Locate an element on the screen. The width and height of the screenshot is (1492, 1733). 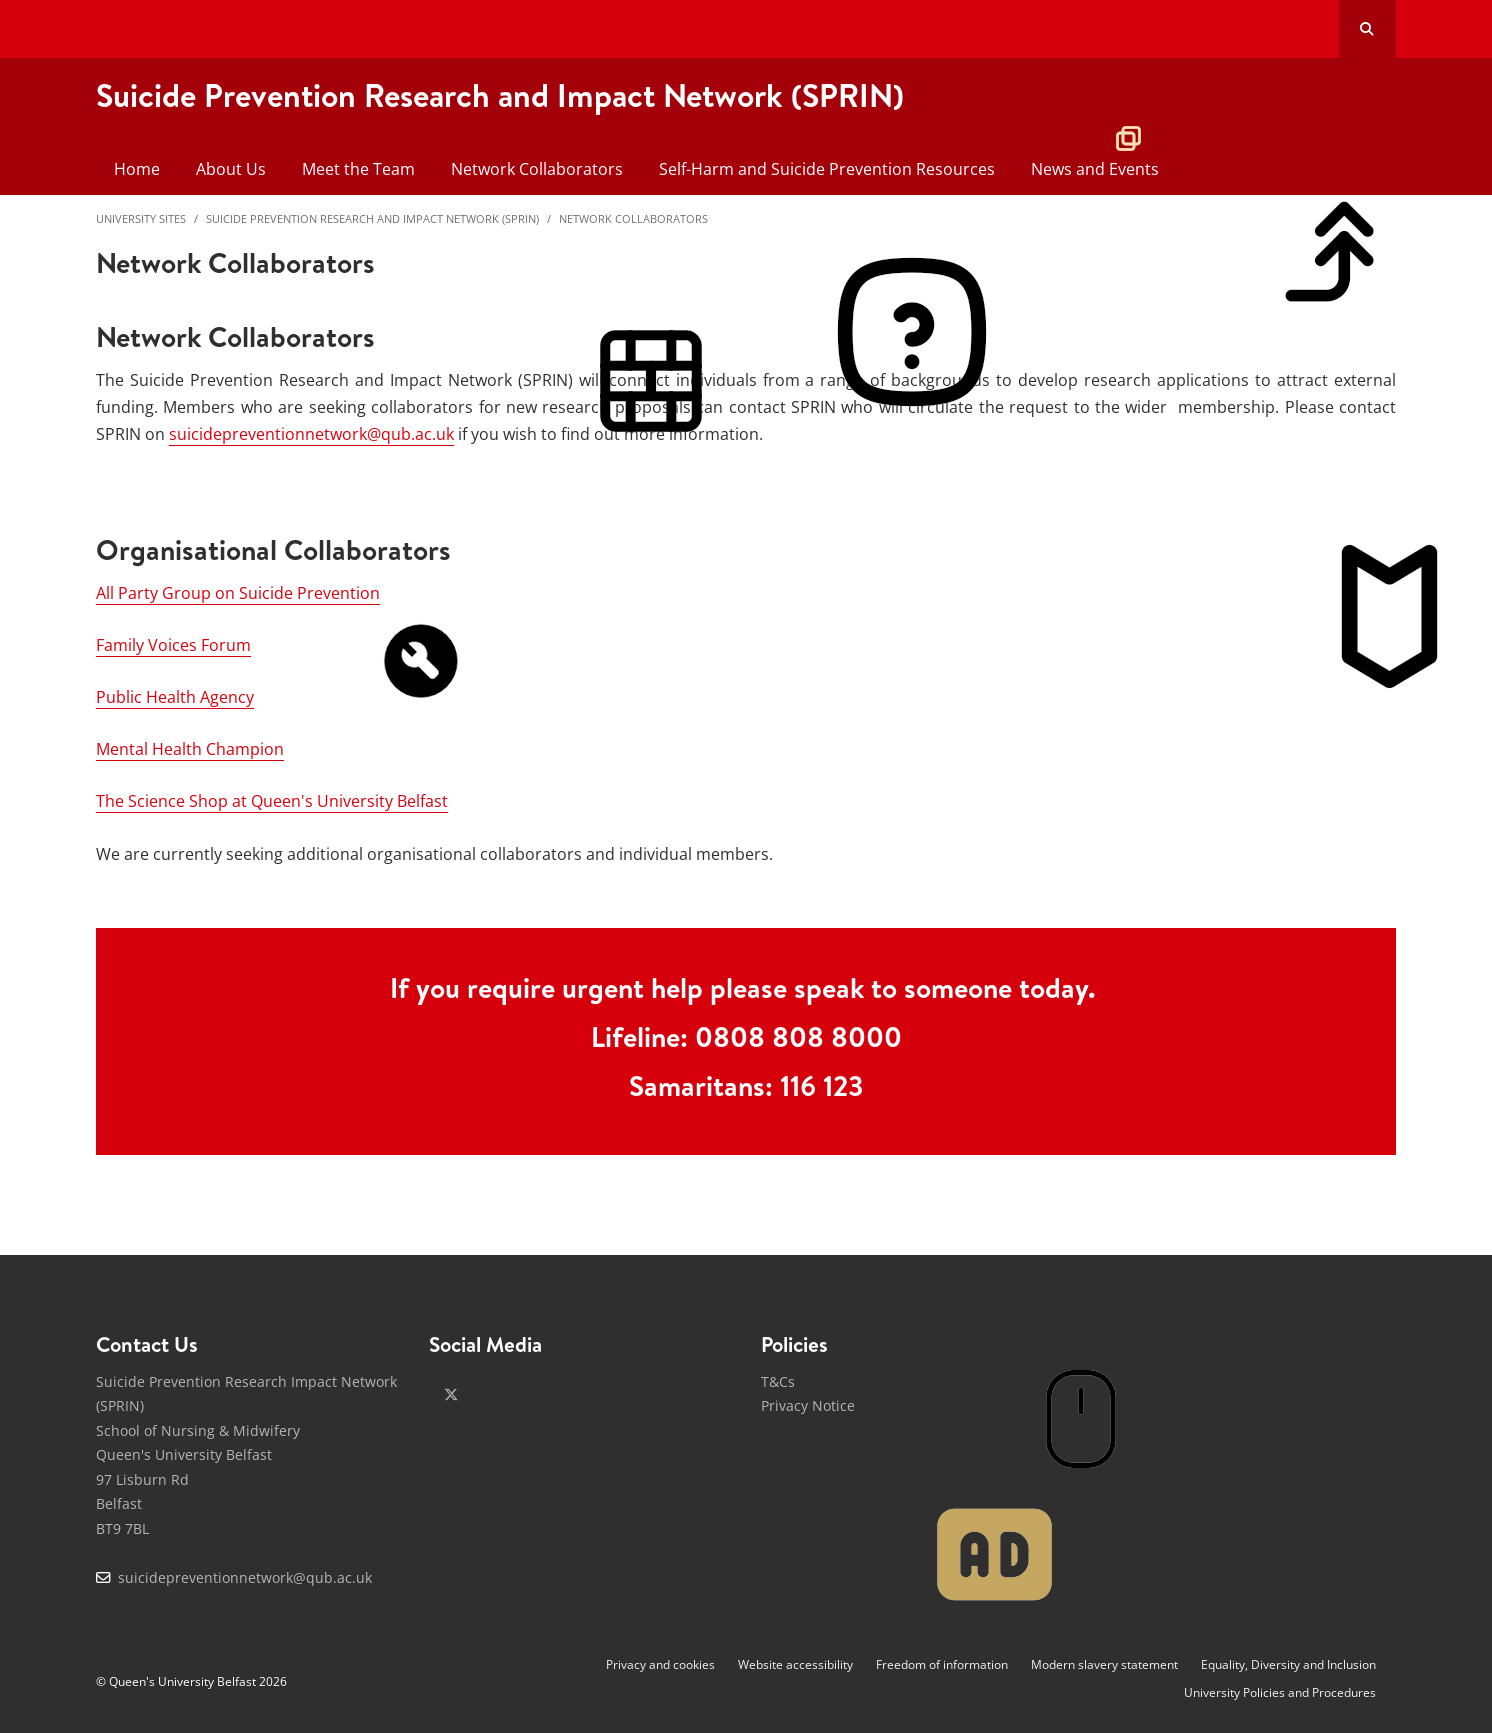
indicates sponsored or advertisement content is located at coordinates (994, 1554).